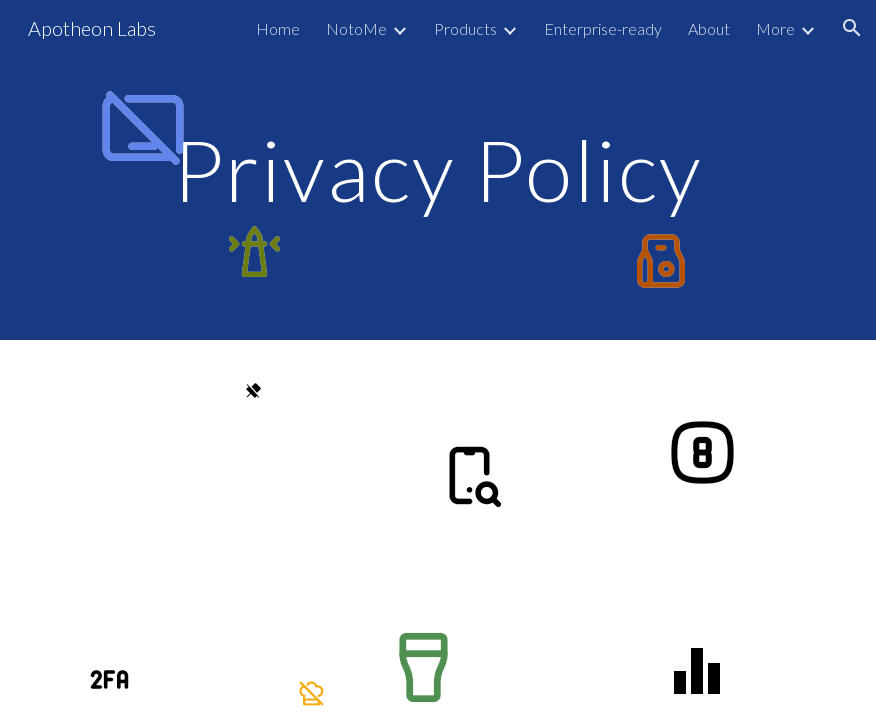 Image resolution: width=876 pixels, height=720 pixels. Describe the element at coordinates (311, 693) in the screenshot. I see `disable cooking or recipe mode` at that location.